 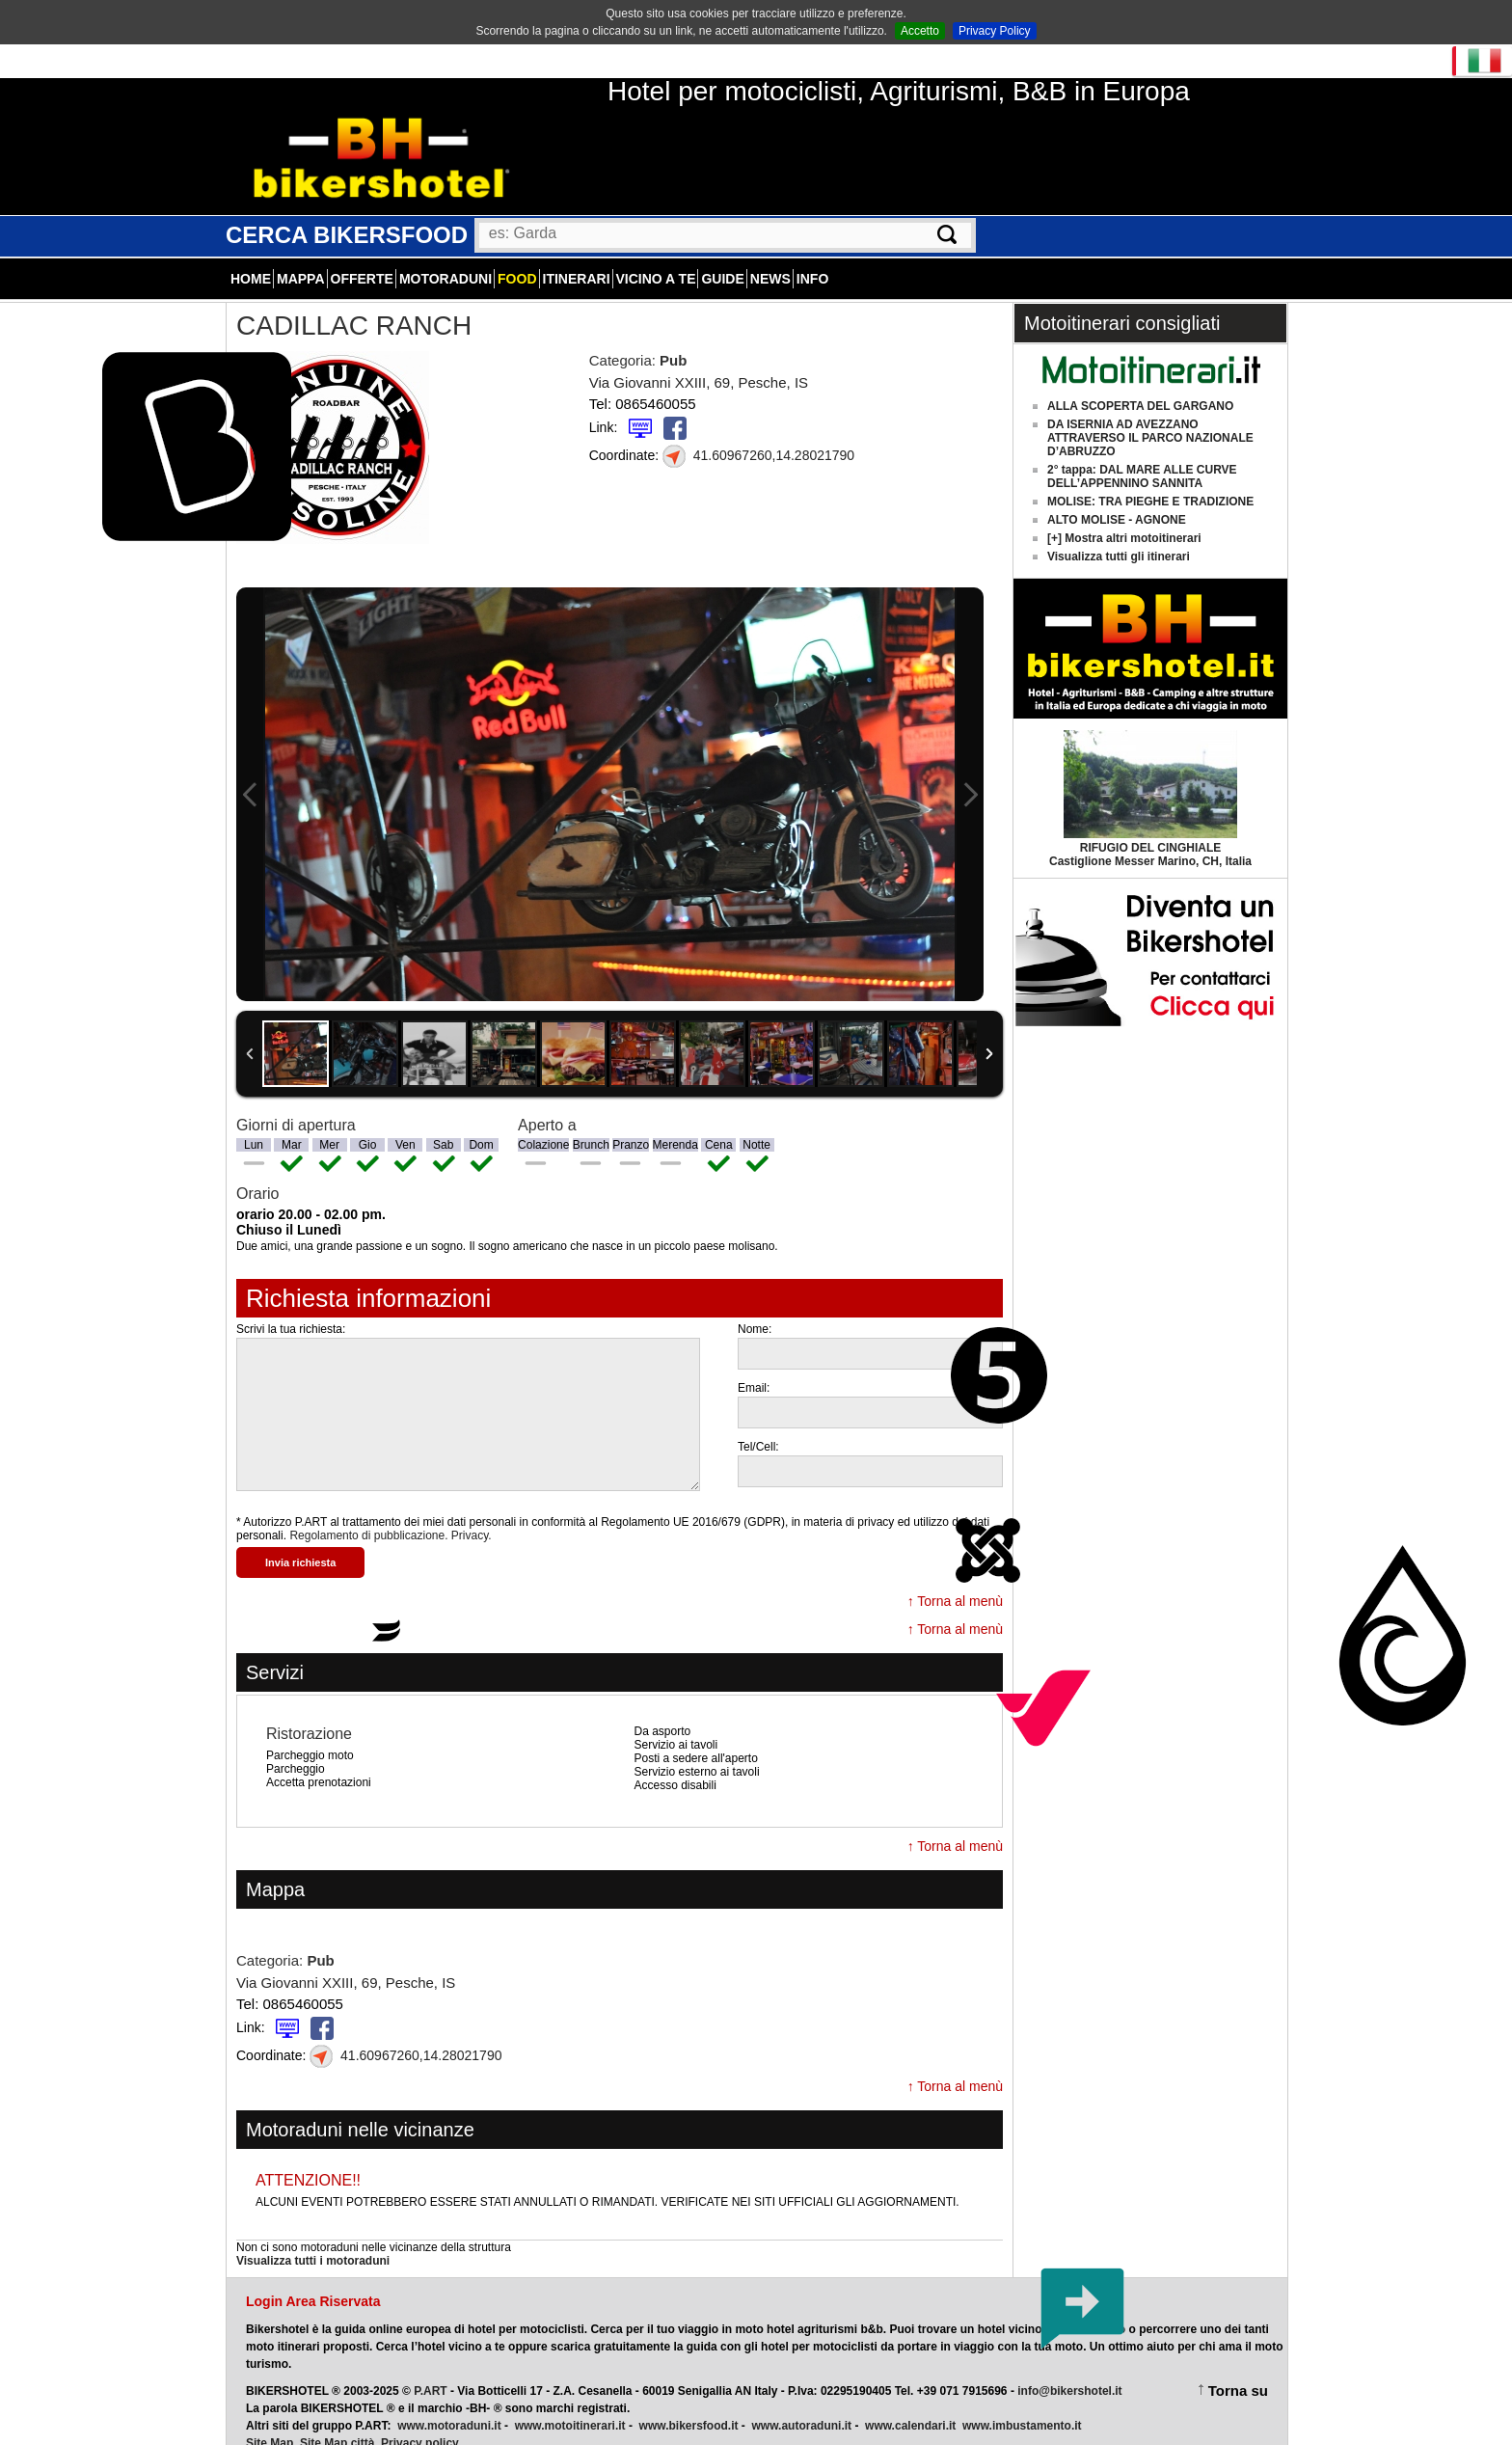 I want to click on Joomla content management system logo, so click(x=987, y=1550).